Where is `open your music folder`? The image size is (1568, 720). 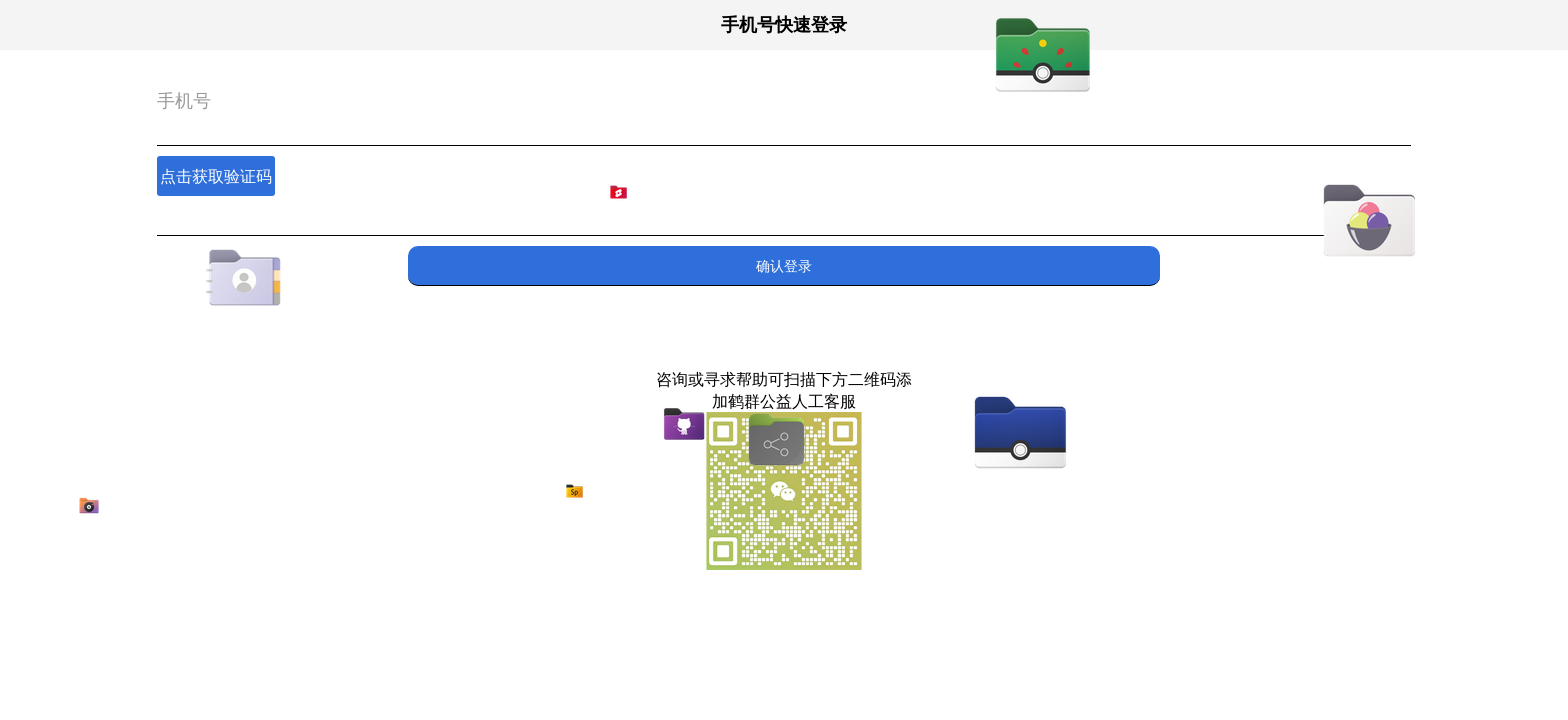
open your music folder is located at coordinates (89, 506).